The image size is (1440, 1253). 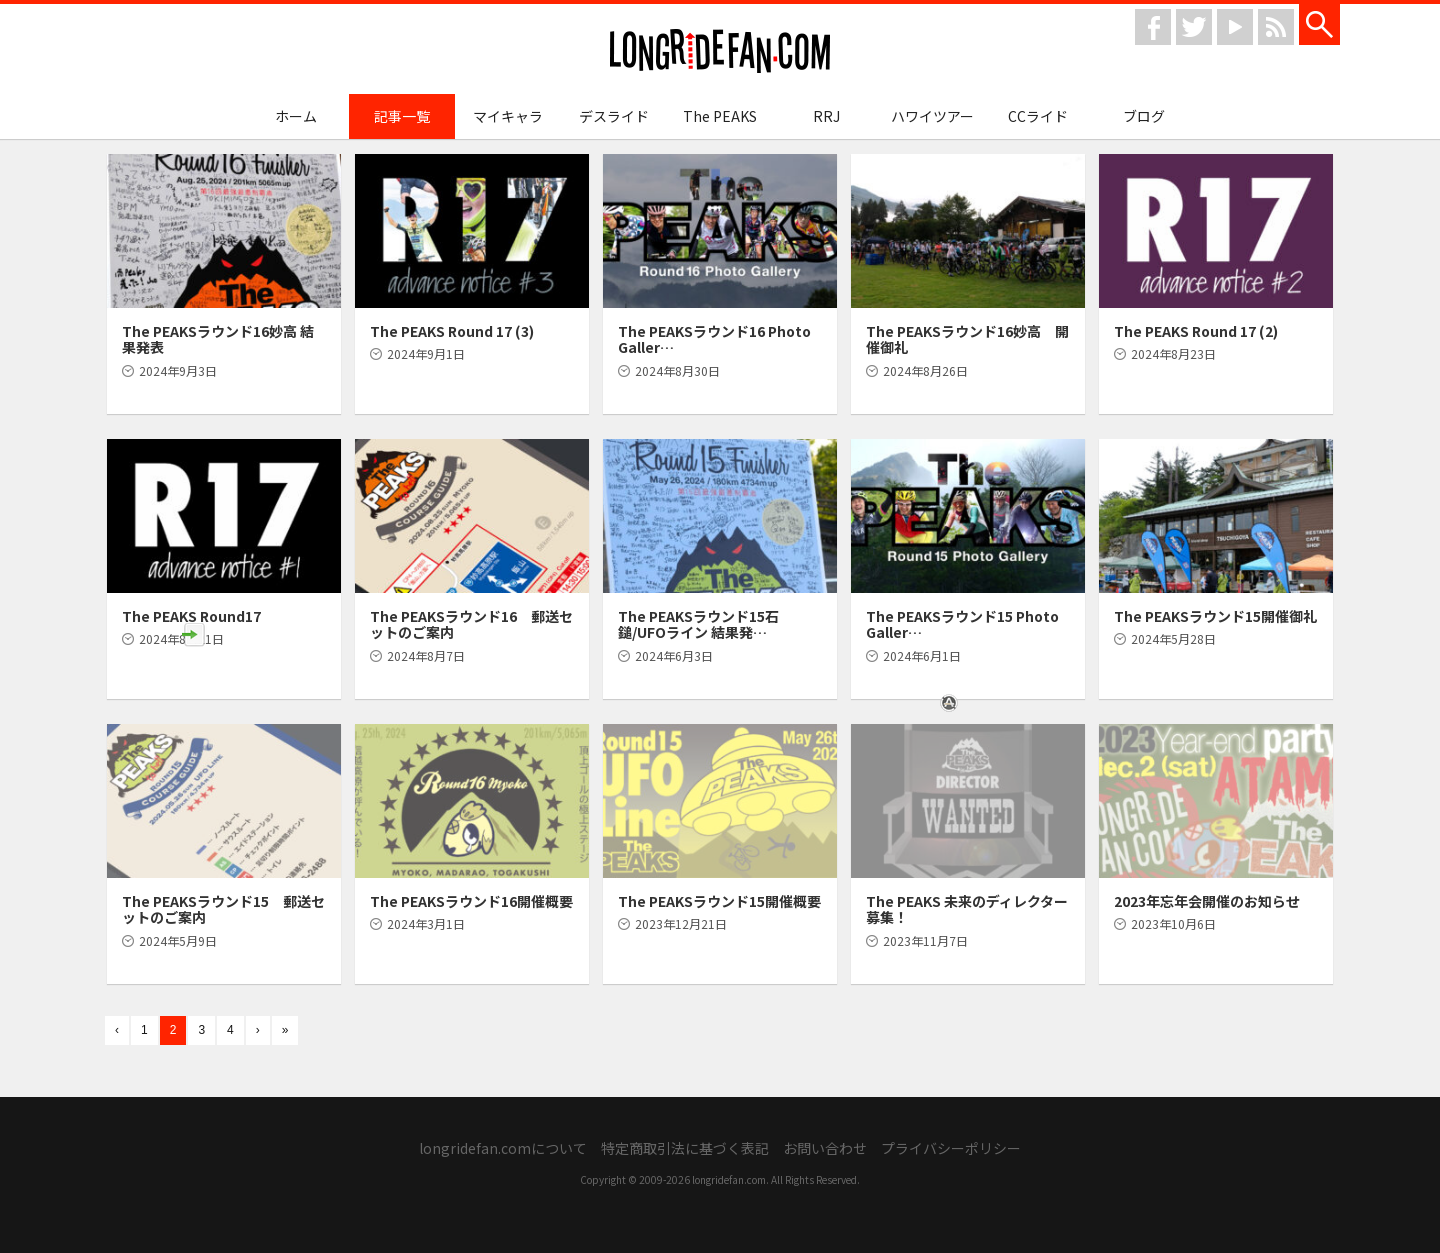 What do you see at coordinates (194, 634) in the screenshot?
I see `import a document or file` at bounding box center [194, 634].